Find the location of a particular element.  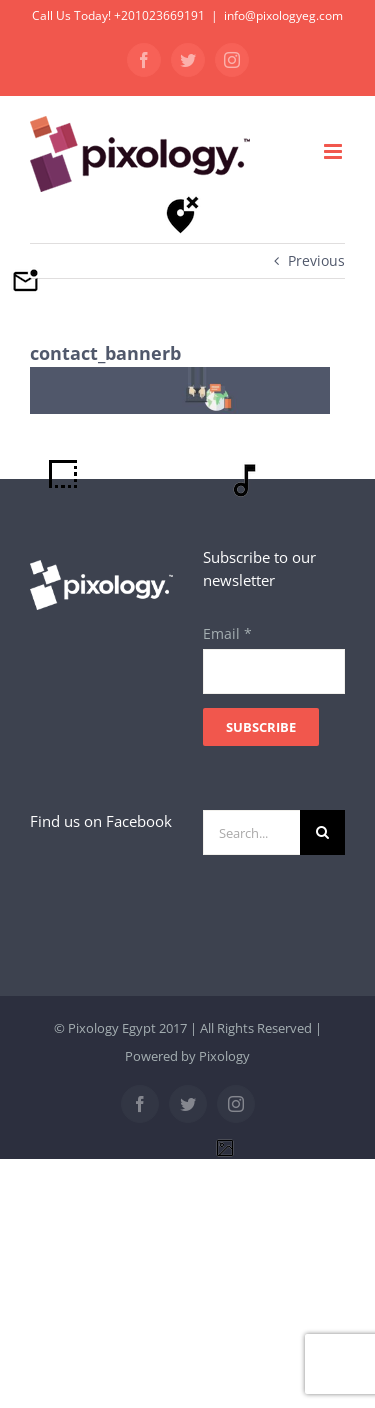

indicates an unread email in your inbox is located at coordinates (25, 281).